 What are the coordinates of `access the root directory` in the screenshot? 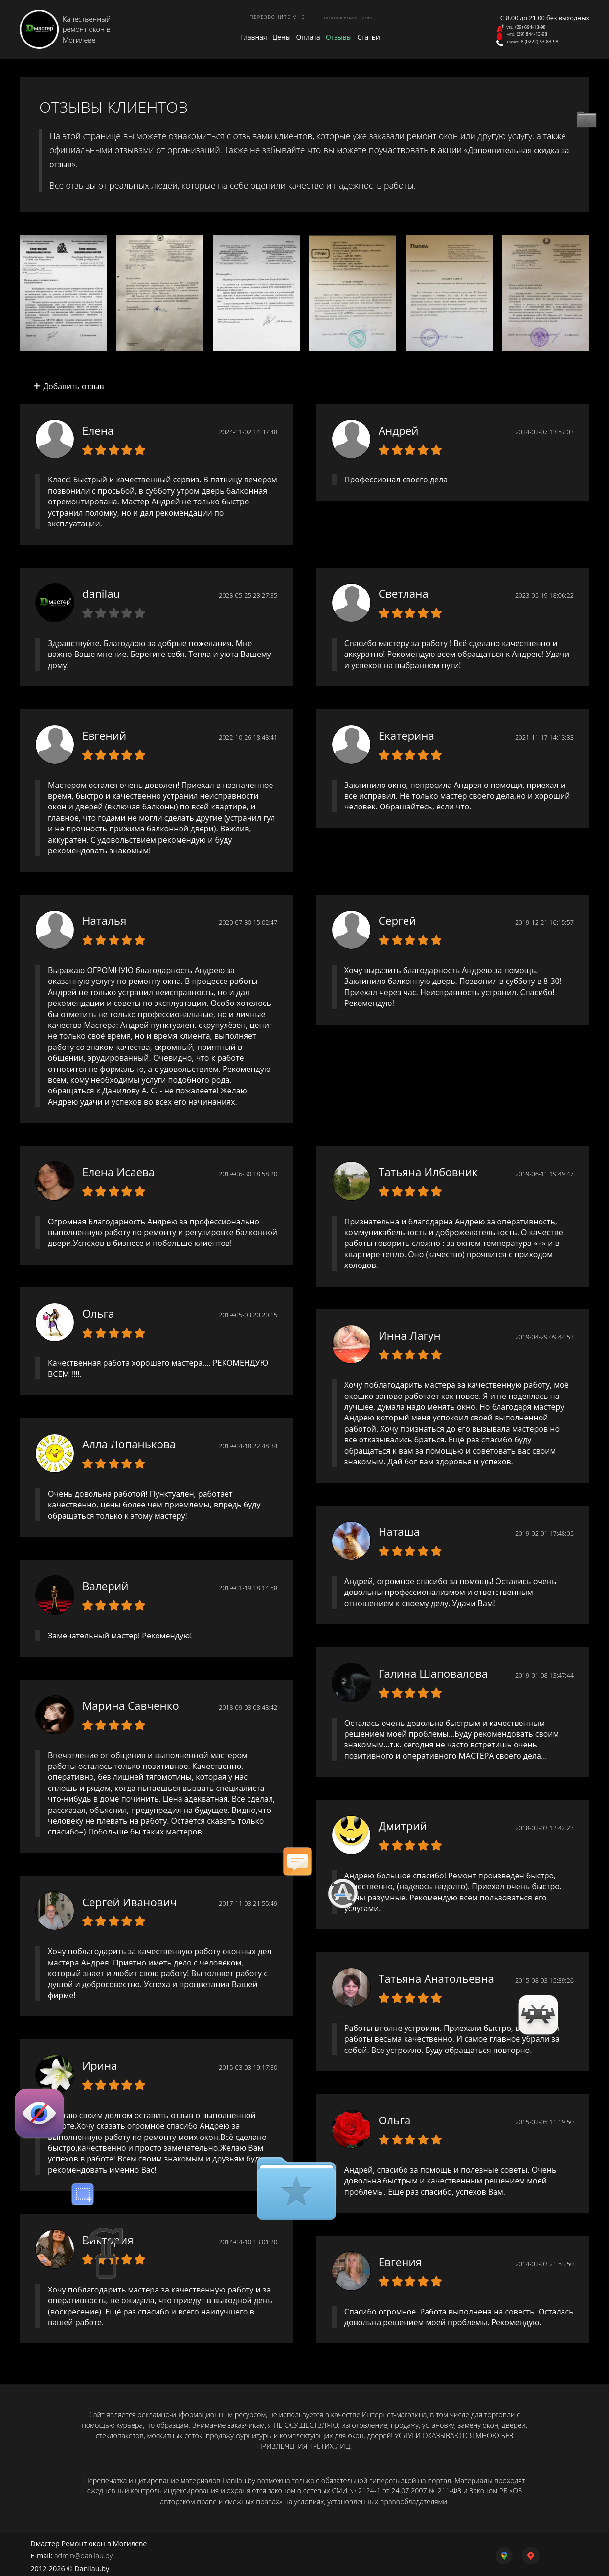 It's located at (586, 119).